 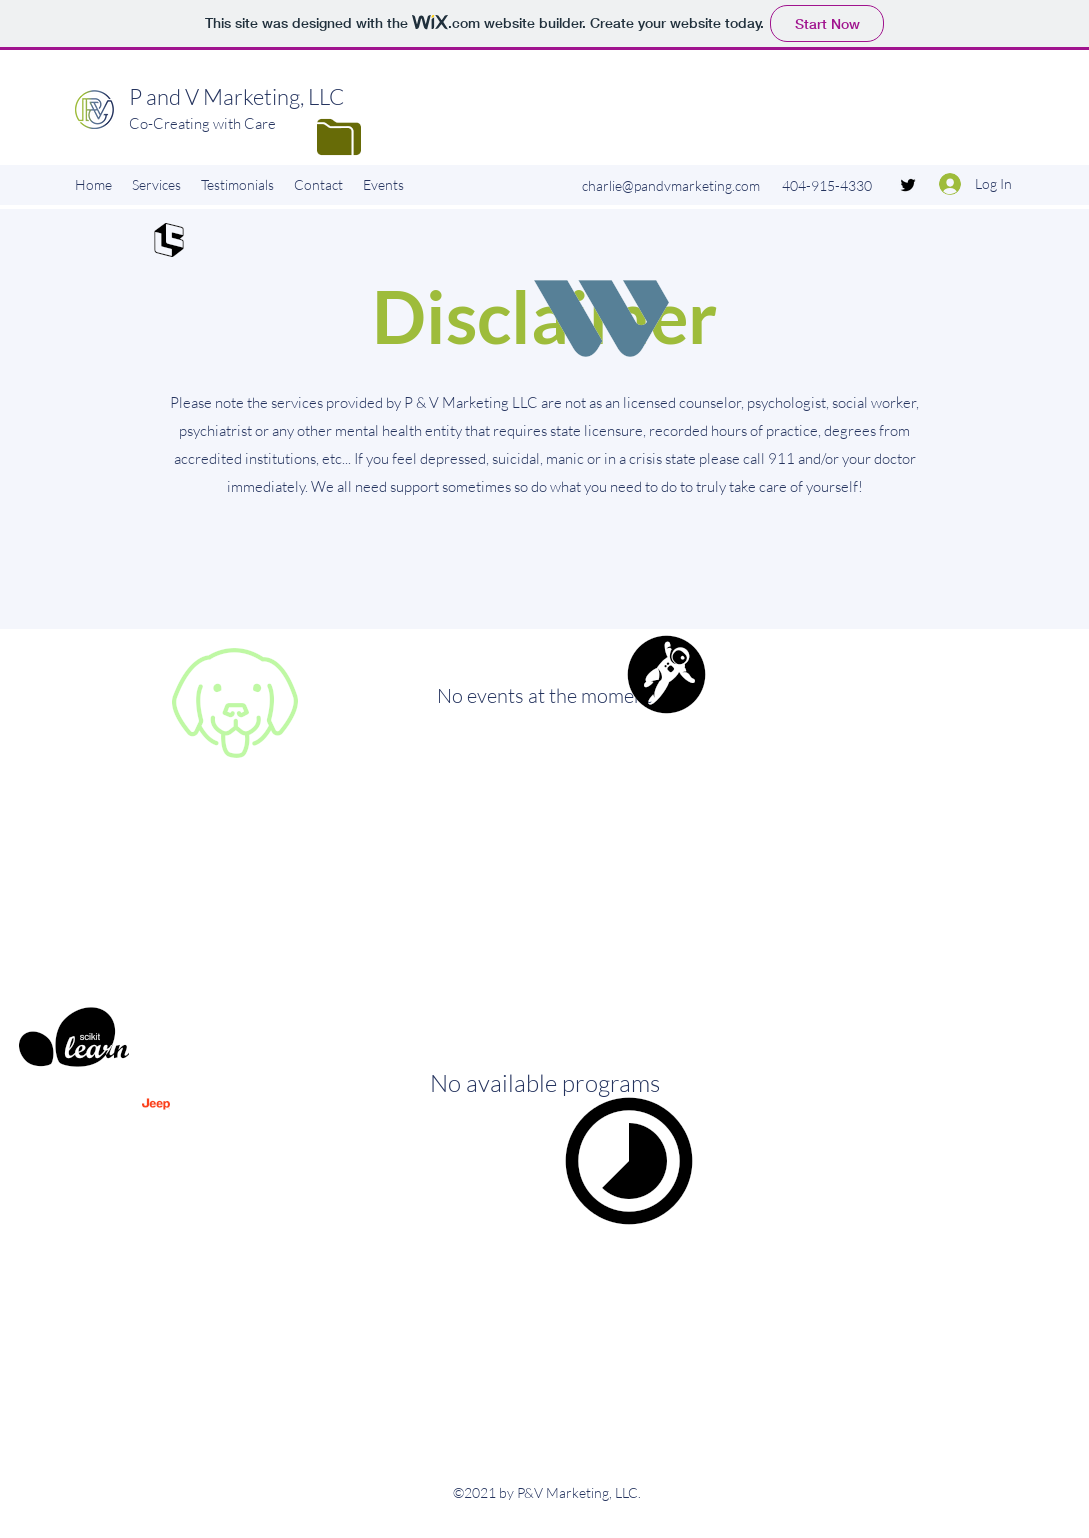 I want to click on grav CMS platform logo, so click(x=666, y=674).